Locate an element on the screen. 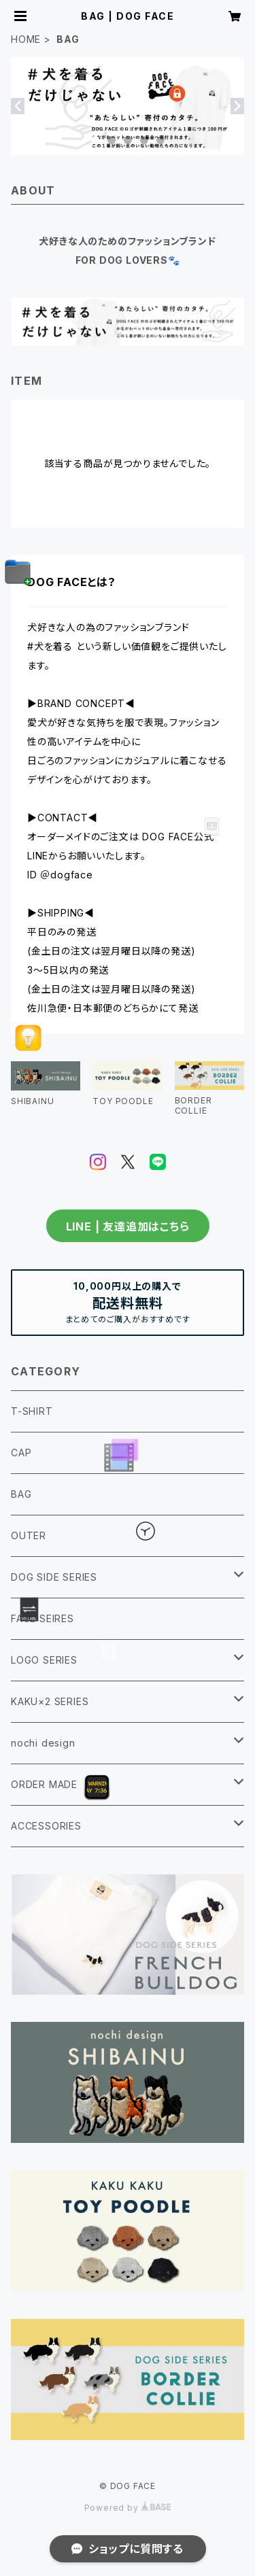  lock the screen is located at coordinates (177, 93).